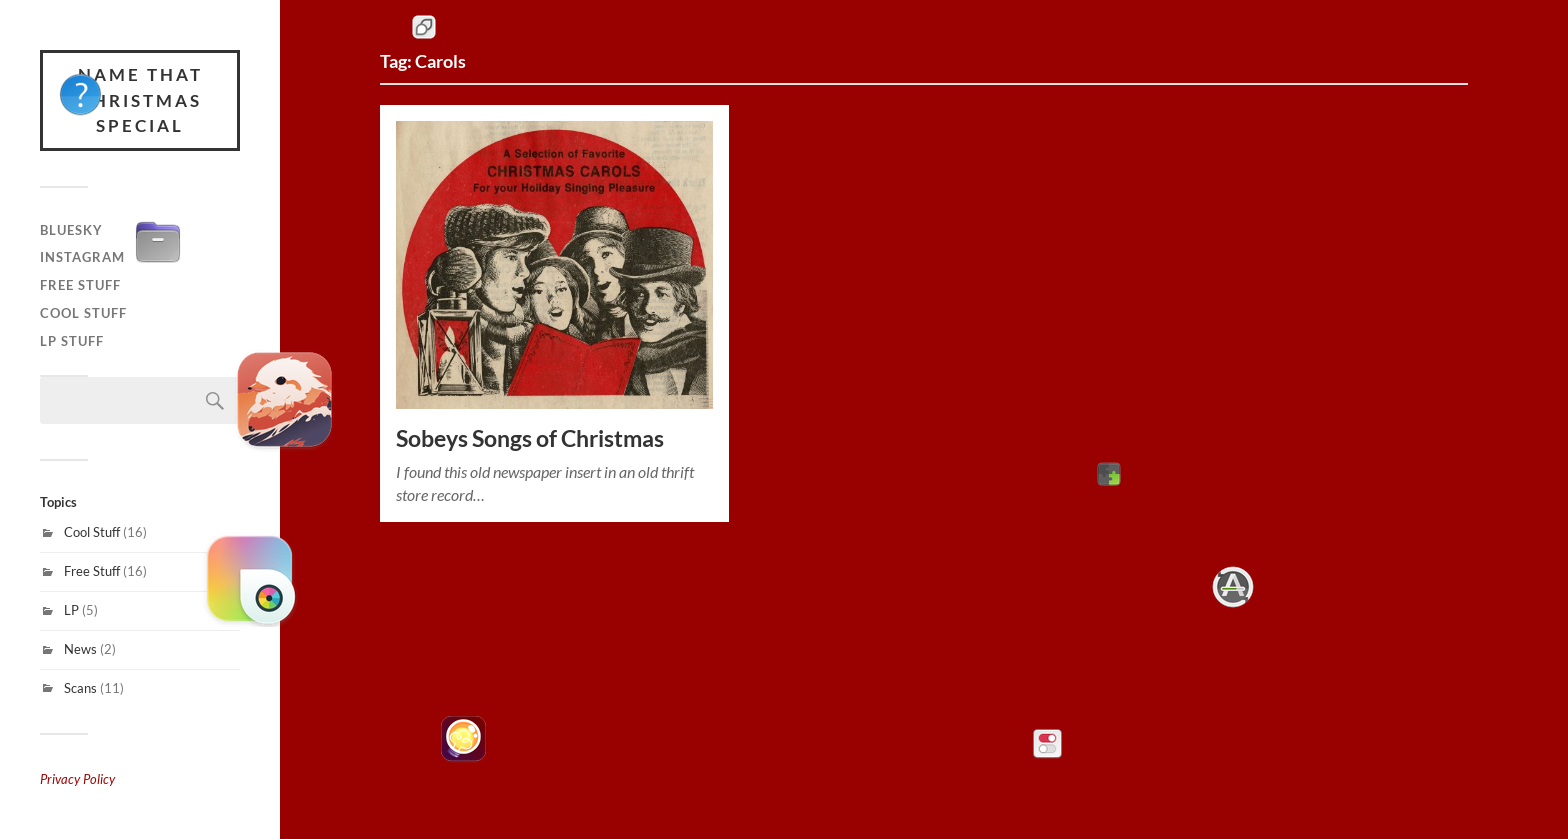  Describe the element at coordinates (463, 738) in the screenshot. I see `open oneshot game app` at that location.